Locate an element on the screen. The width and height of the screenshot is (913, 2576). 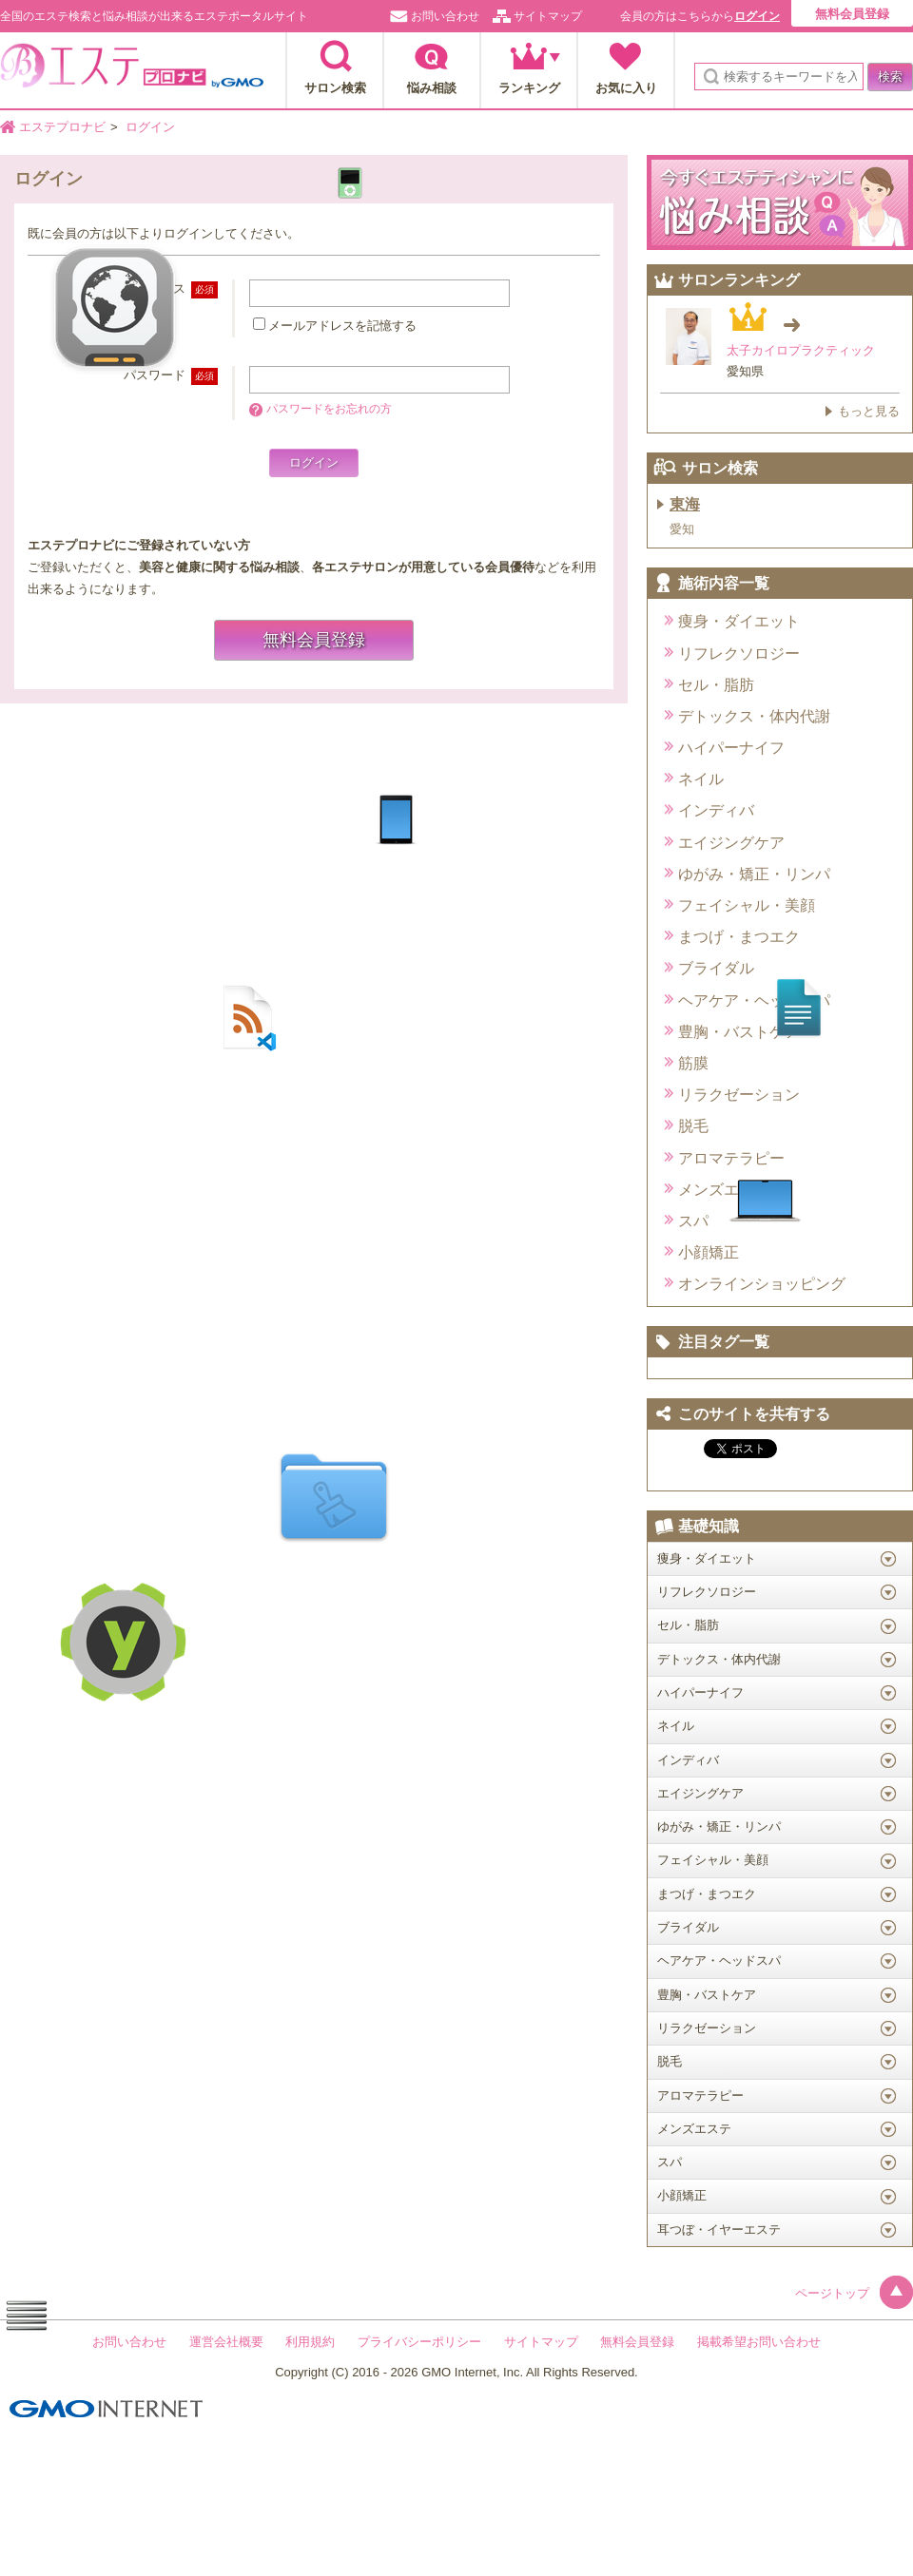
open your work files folder is located at coordinates (334, 1496).